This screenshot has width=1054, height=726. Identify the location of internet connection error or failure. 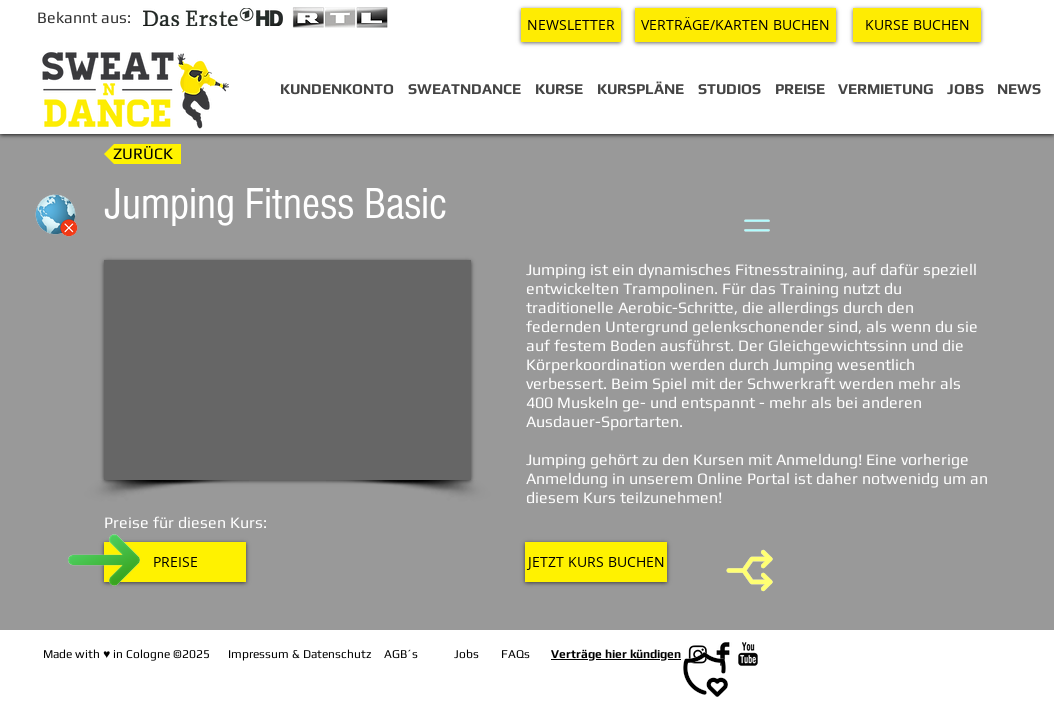
(55, 214).